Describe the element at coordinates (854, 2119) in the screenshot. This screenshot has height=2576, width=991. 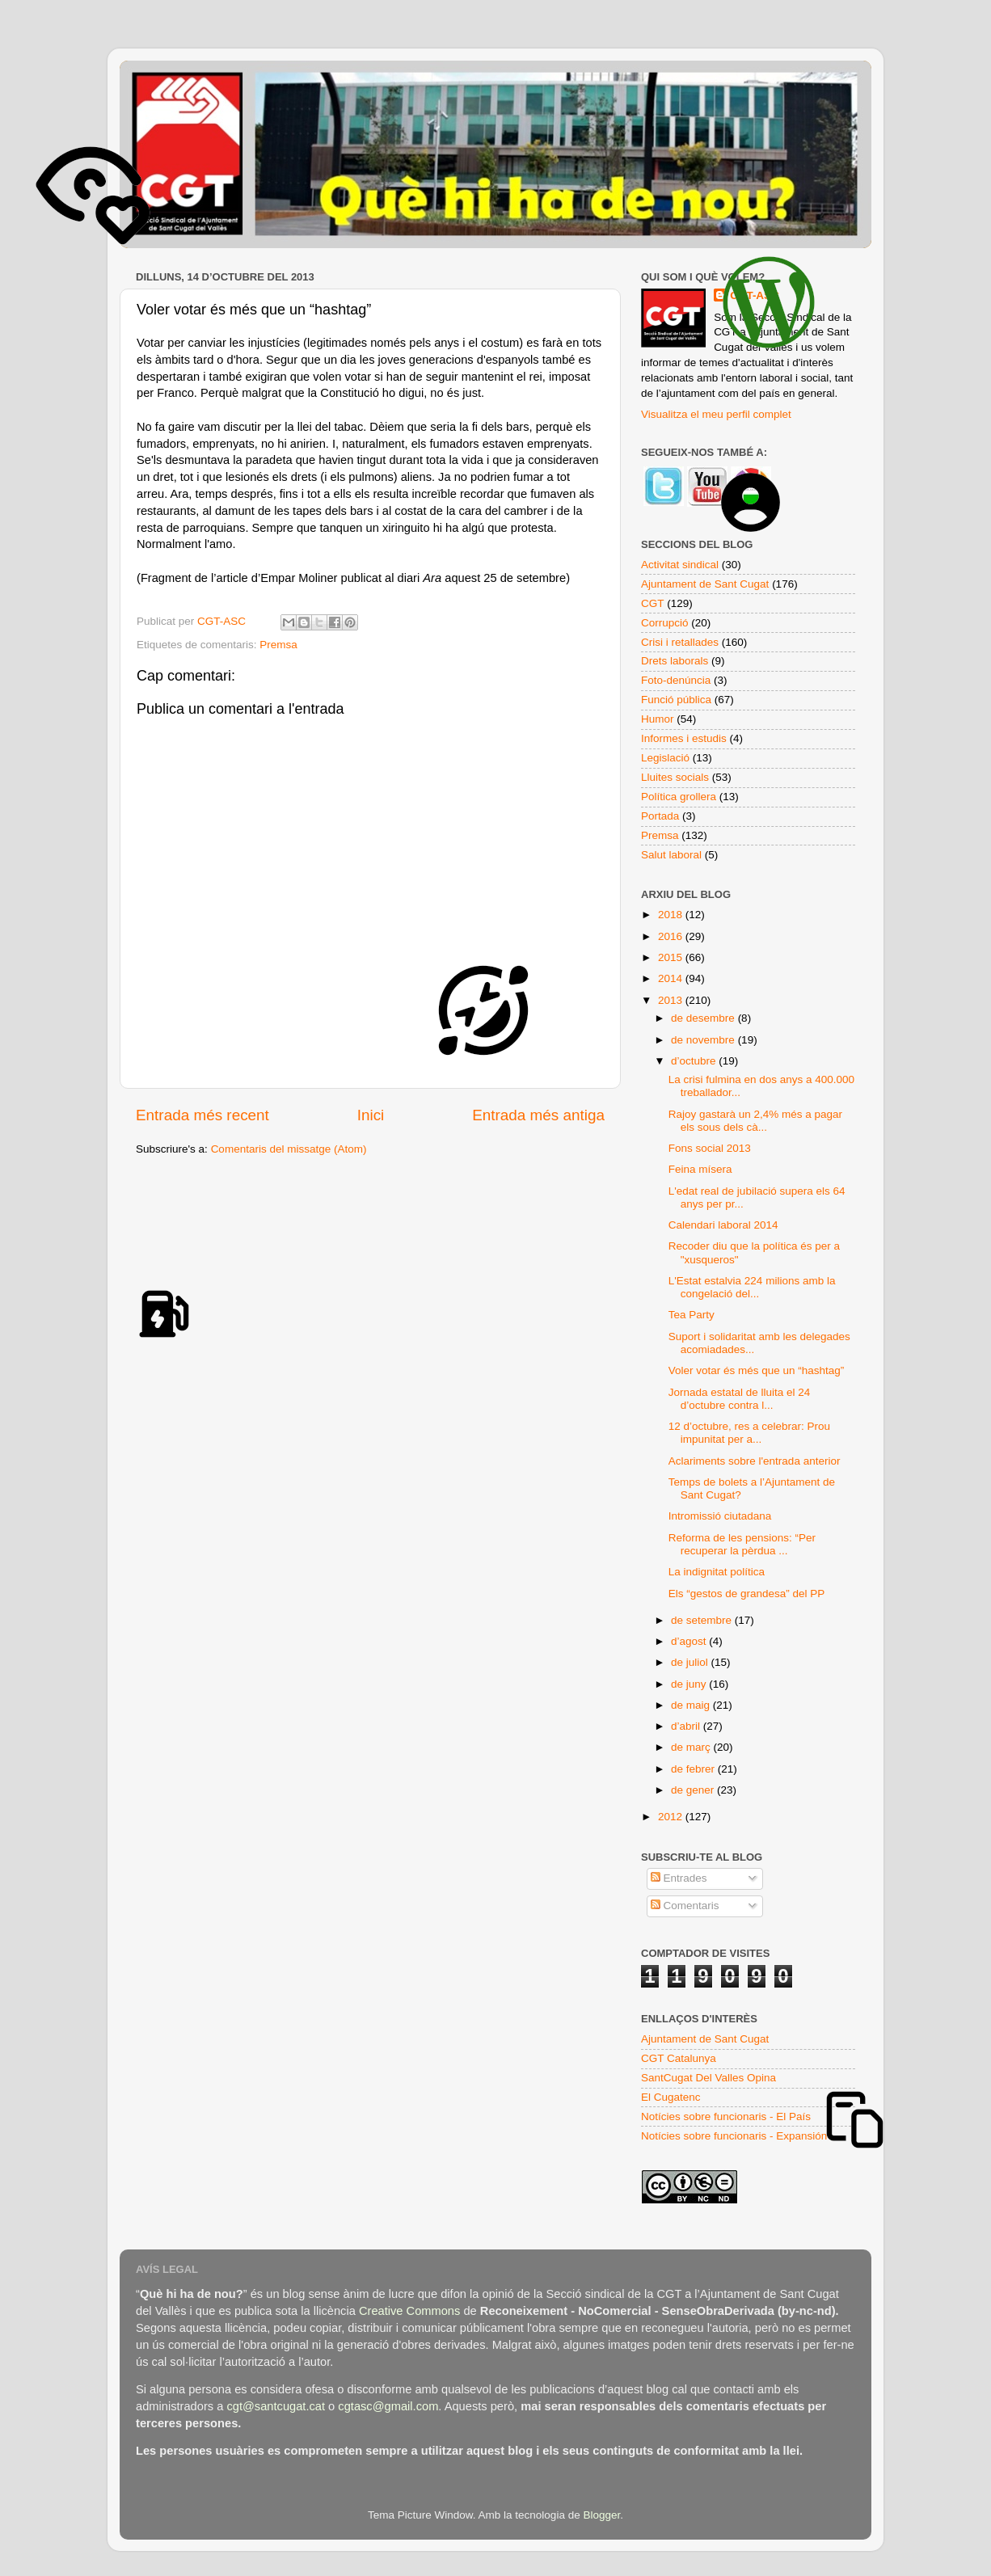
I see `copy file to clipboard` at that location.